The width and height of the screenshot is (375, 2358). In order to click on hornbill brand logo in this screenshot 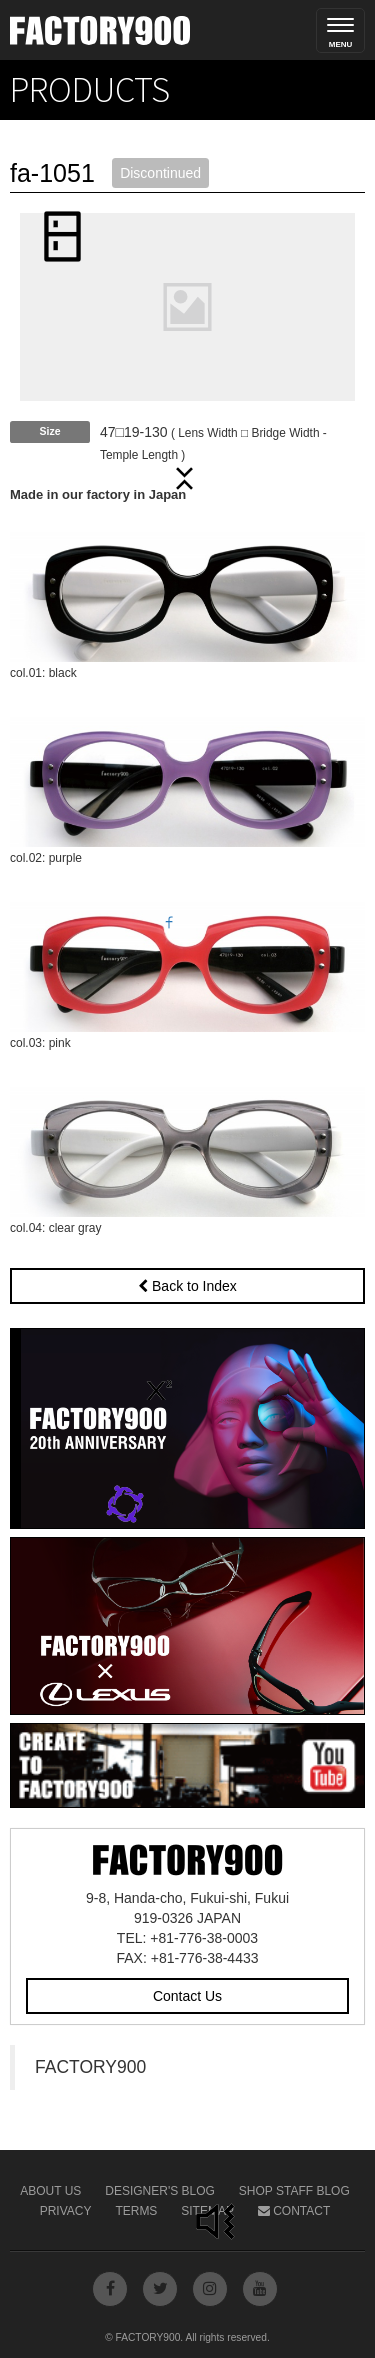, I will do `click(125, 1504)`.